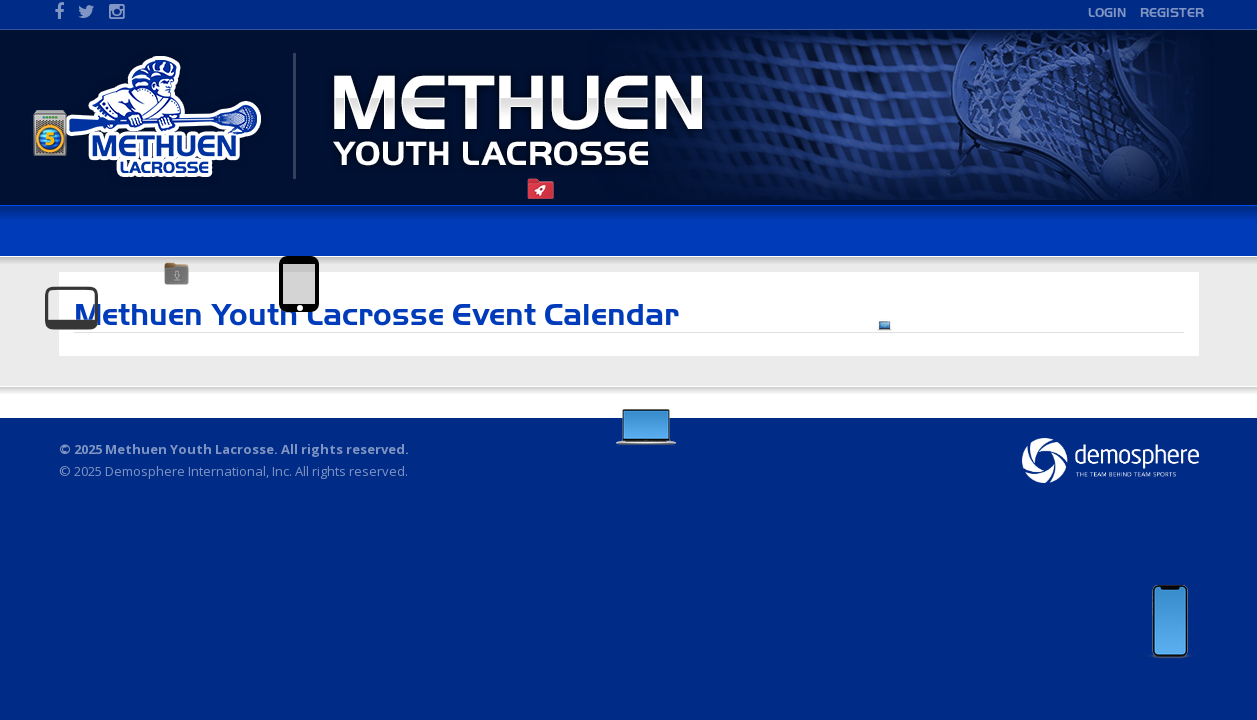 The height and width of the screenshot is (720, 1257). Describe the element at coordinates (1170, 622) in the screenshot. I see `indicates a connected iPhone device` at that location.